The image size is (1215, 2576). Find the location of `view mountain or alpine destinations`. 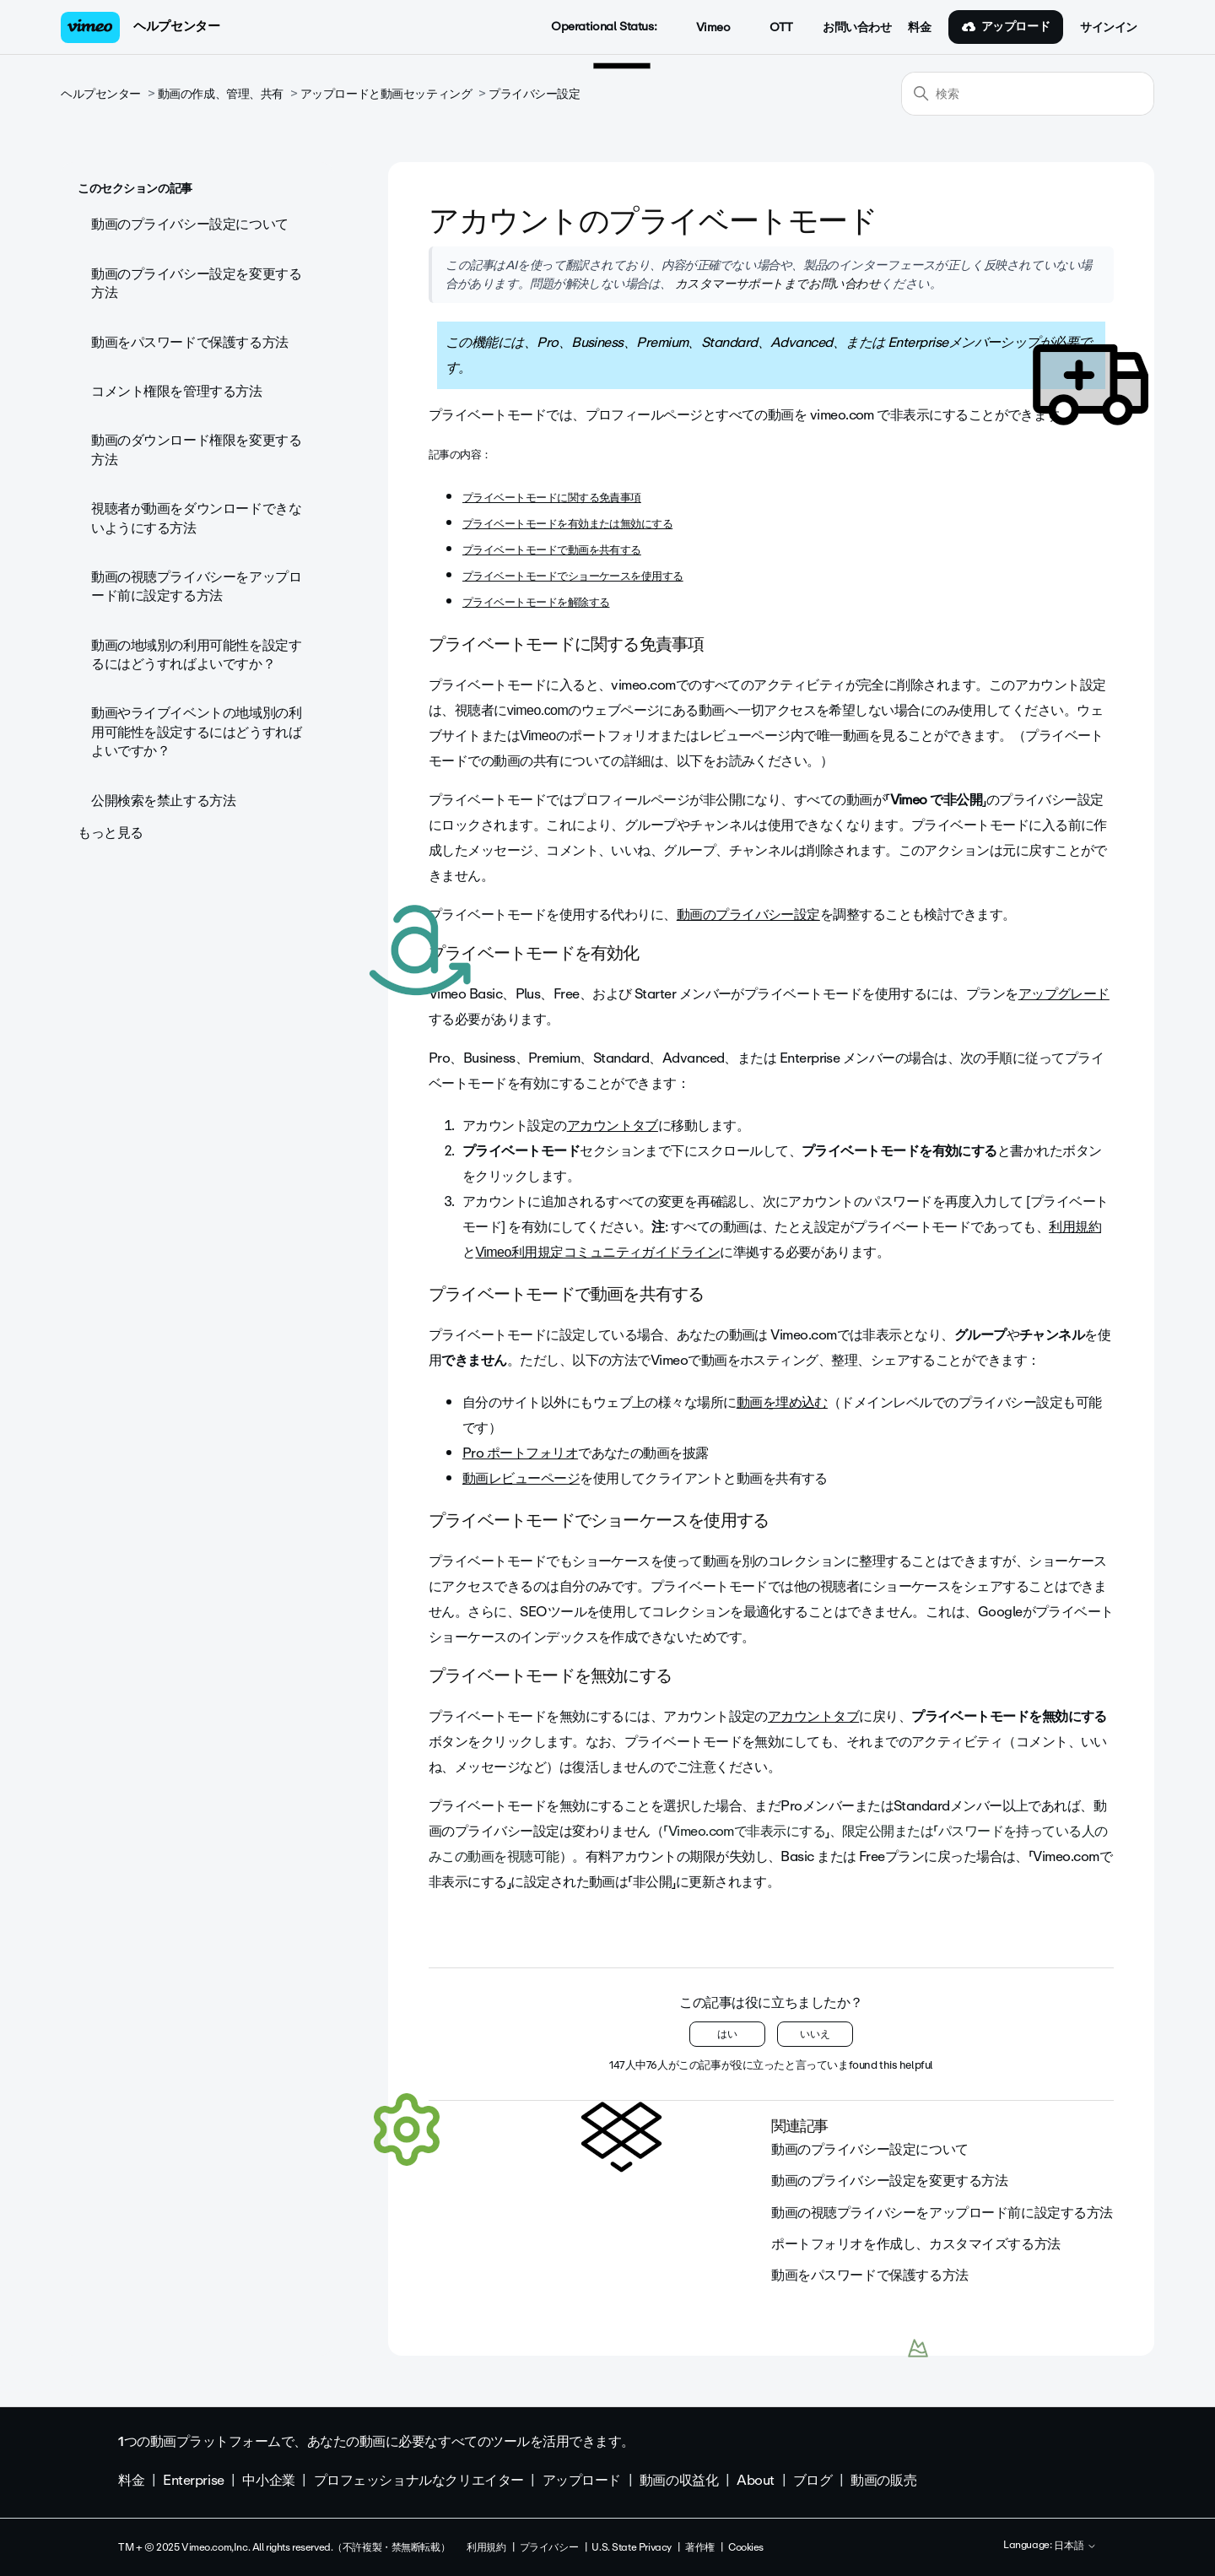

view mountain or alpine destinations is located at coordinates (918, 2348).